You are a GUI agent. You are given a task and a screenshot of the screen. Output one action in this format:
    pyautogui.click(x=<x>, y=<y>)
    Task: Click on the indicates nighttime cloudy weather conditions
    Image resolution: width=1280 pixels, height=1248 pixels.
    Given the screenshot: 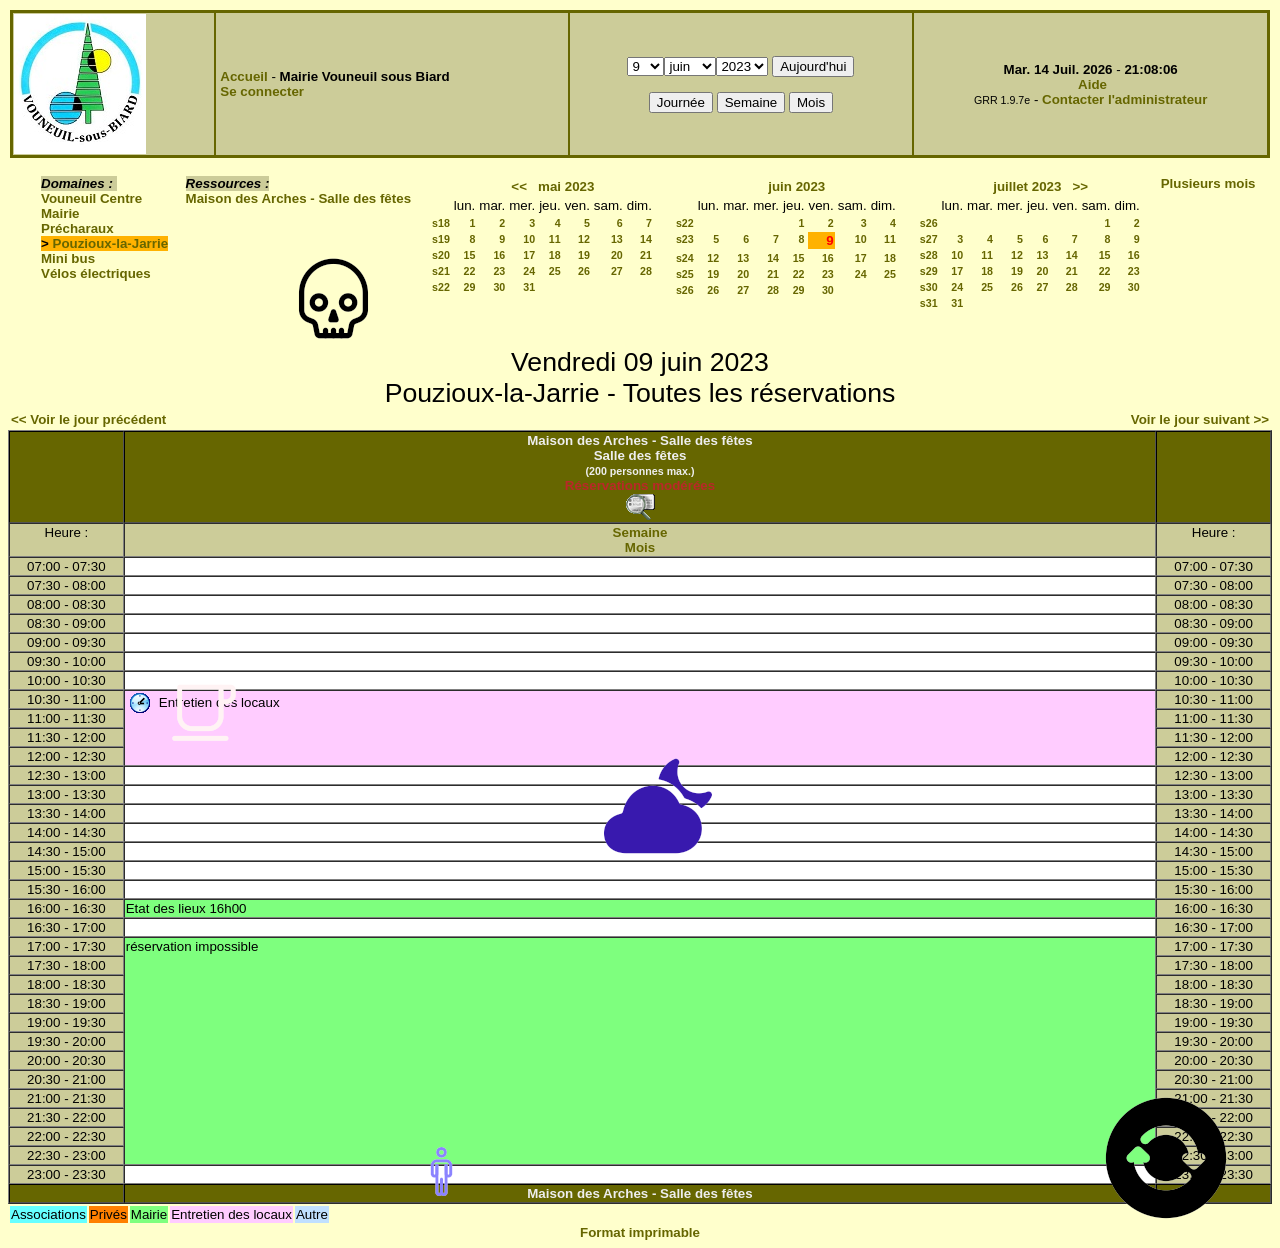 What is the action you would take?
    pyautogui.click(x=658, y=806)
    